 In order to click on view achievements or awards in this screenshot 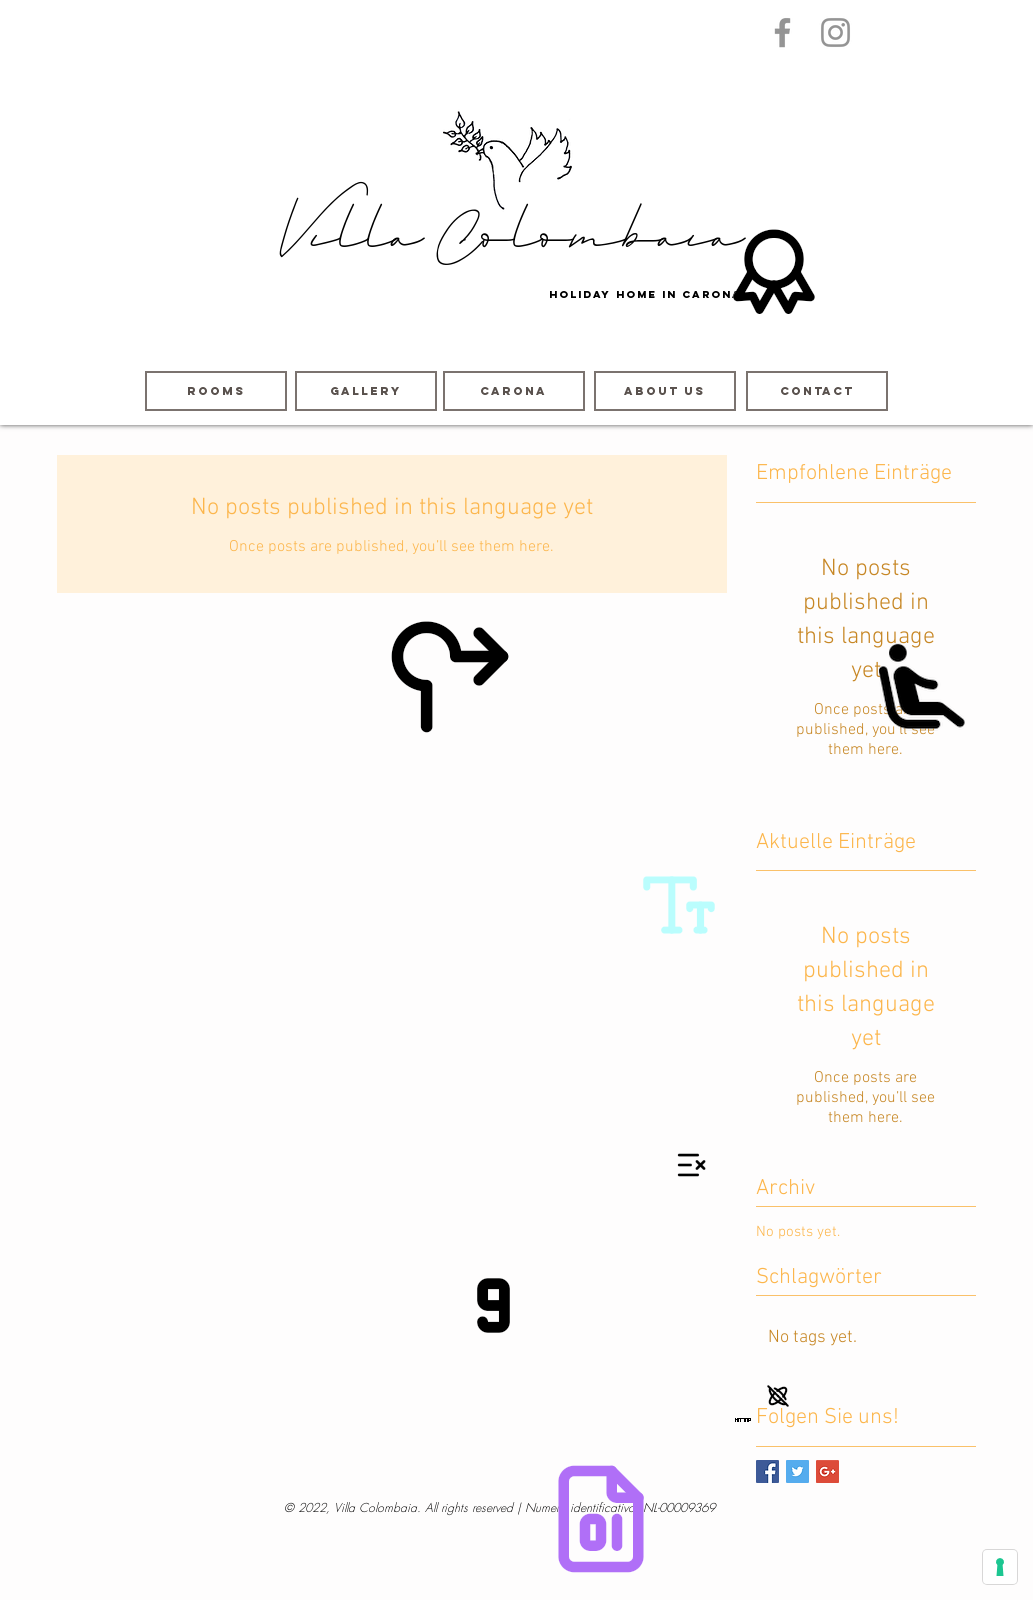, I will do `click(774, 272)`.